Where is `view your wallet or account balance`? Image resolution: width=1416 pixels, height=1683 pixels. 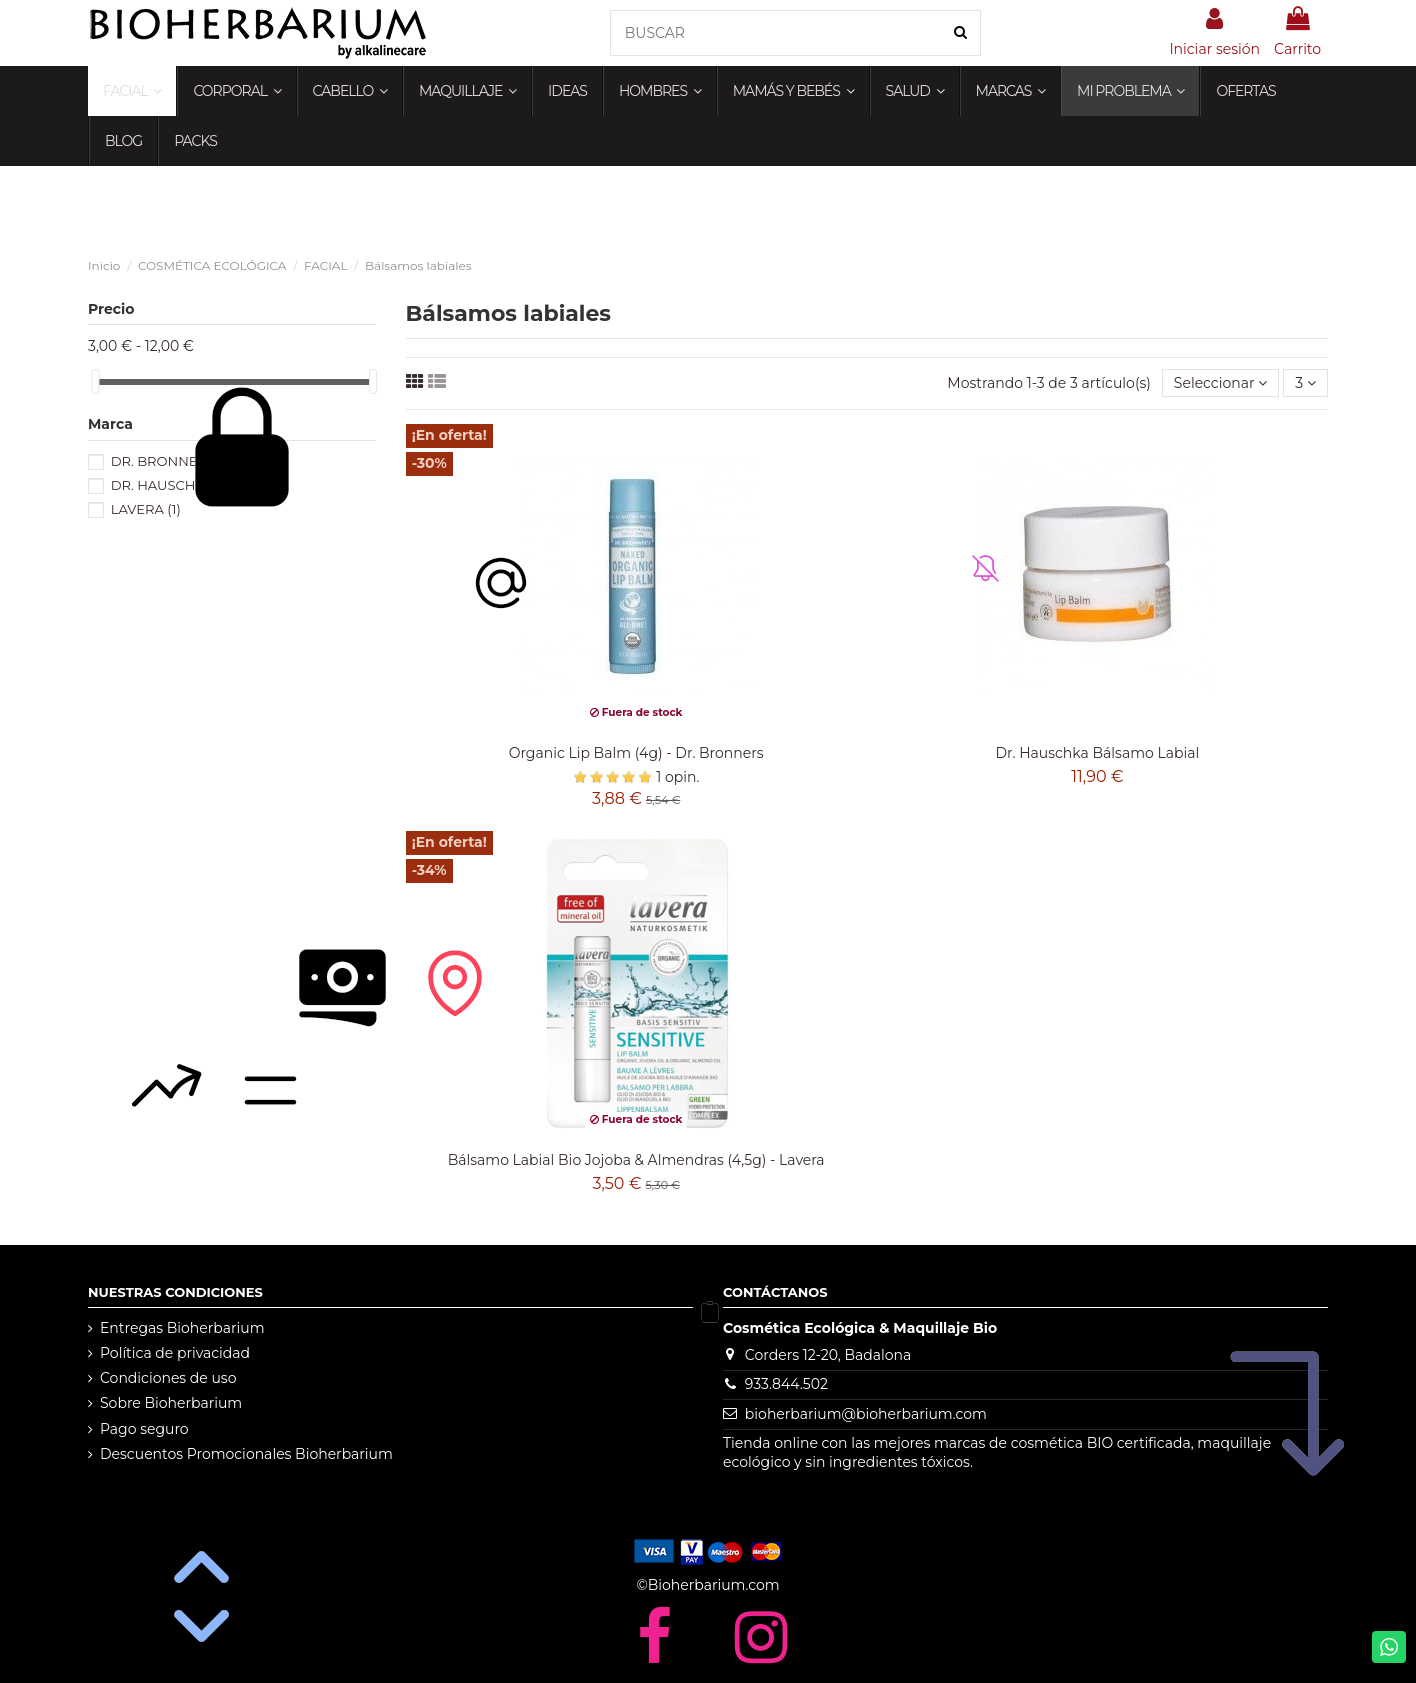 view your wallet or account balance is located at coordinates (342, 986).